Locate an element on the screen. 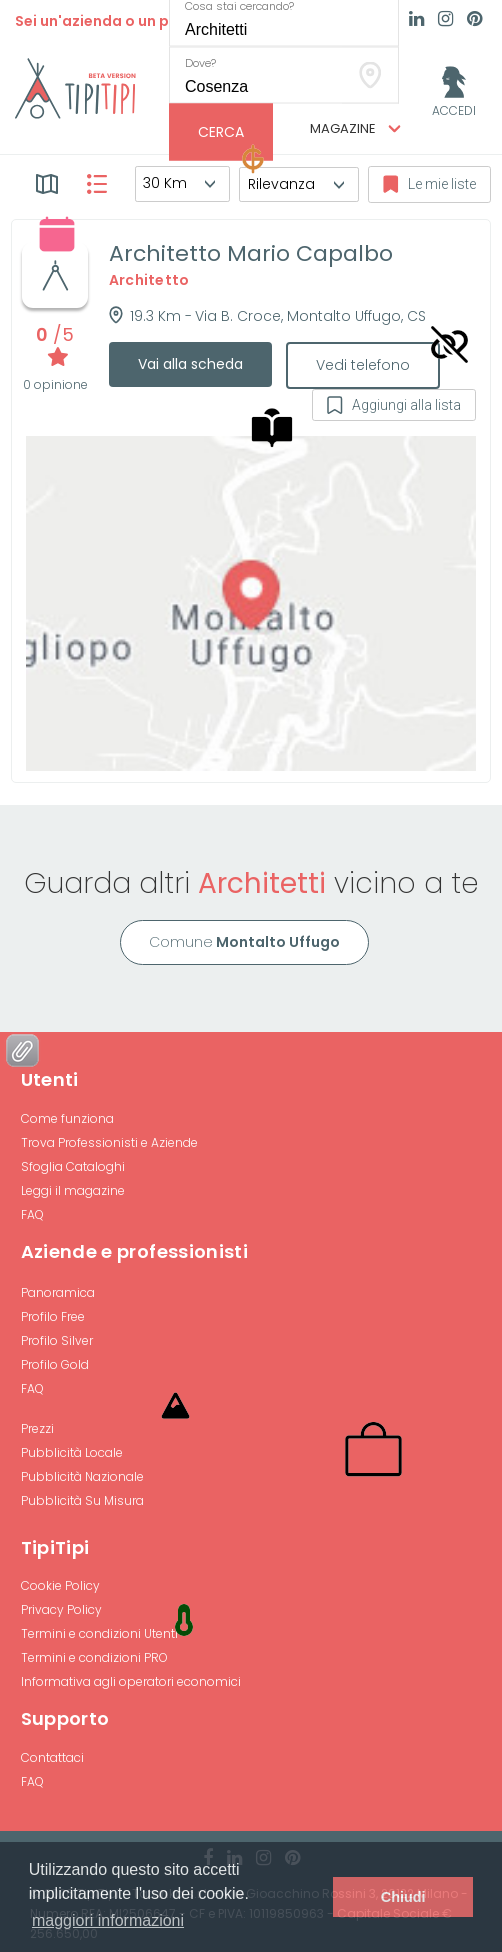  open office or productivity applications is located at coordinates (22, 1050).